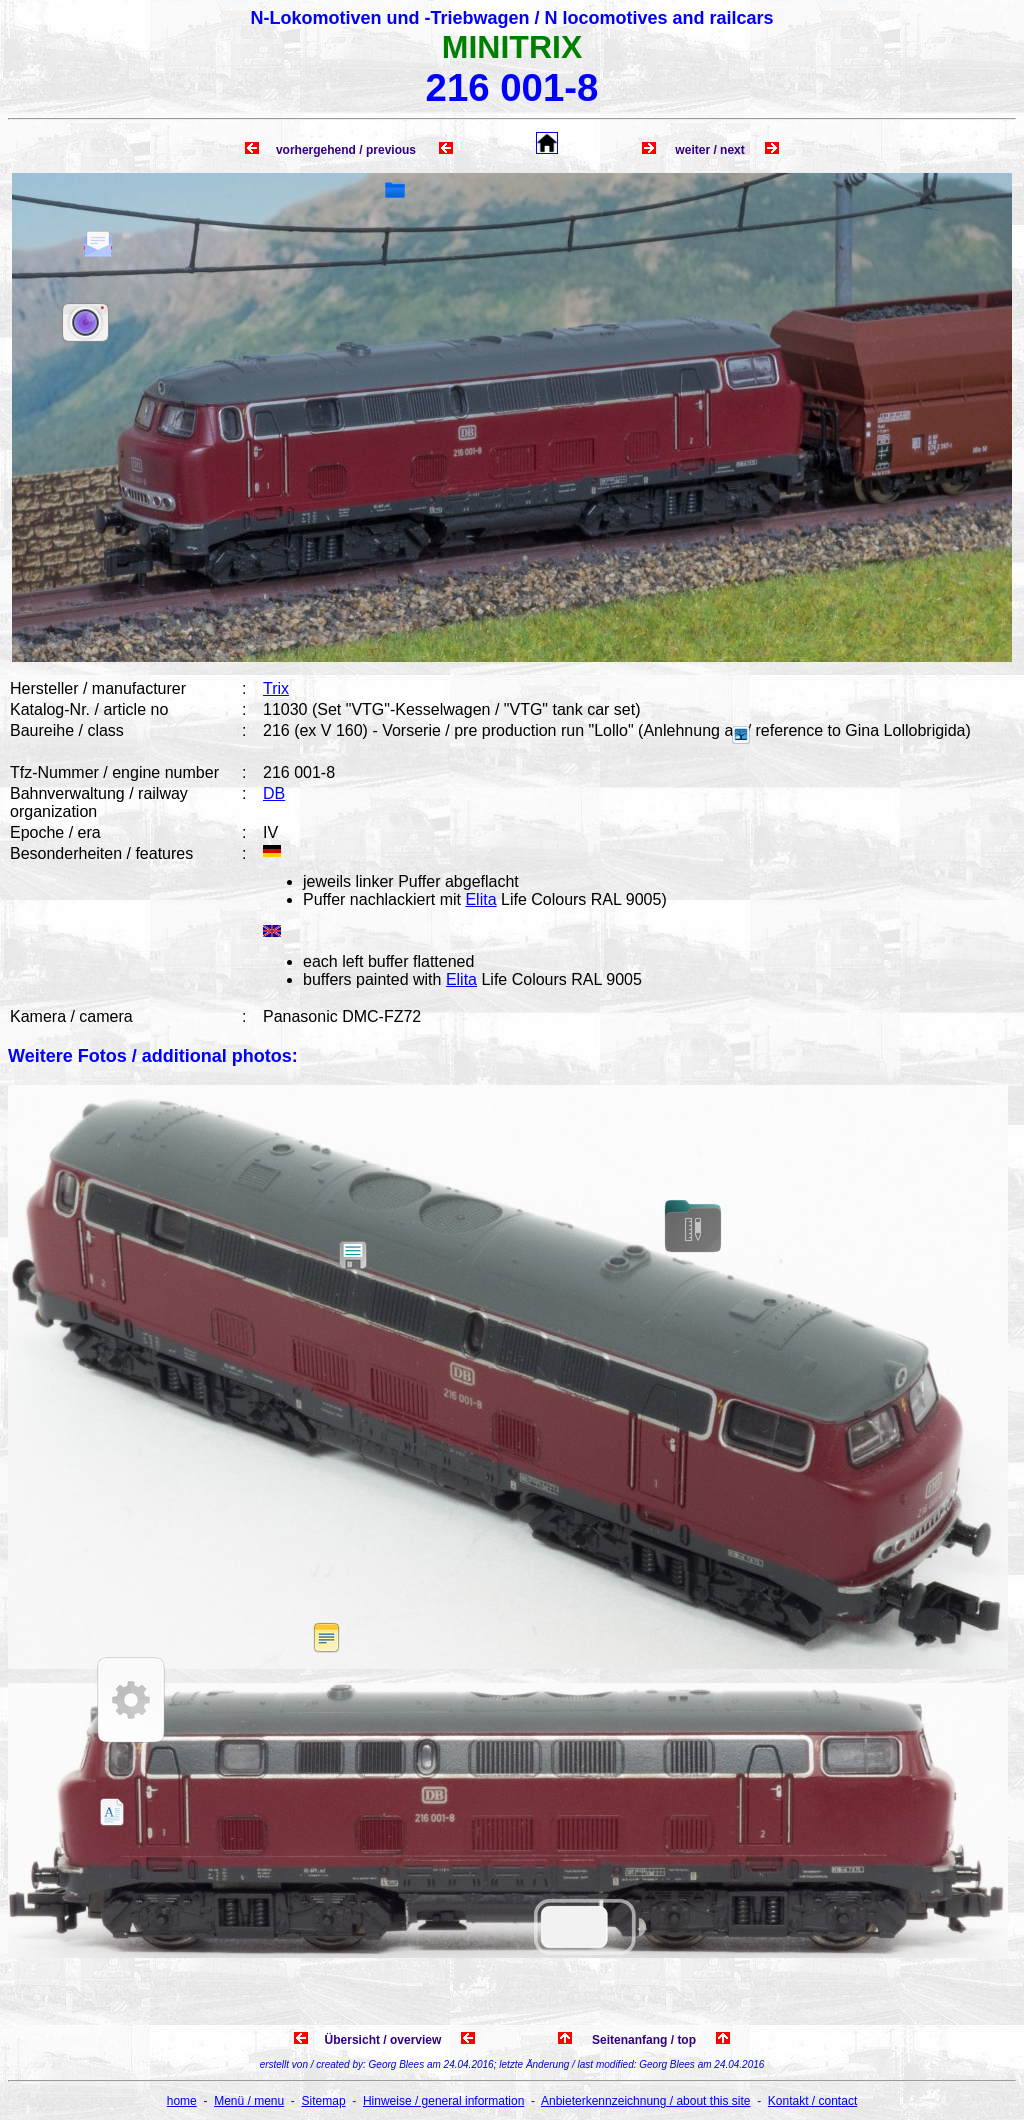 The width and height of the screenshot is (1024, 2120). Describe the element at coordinates (693, 1226) in the screenshot. I see `open templates folder` at that location.